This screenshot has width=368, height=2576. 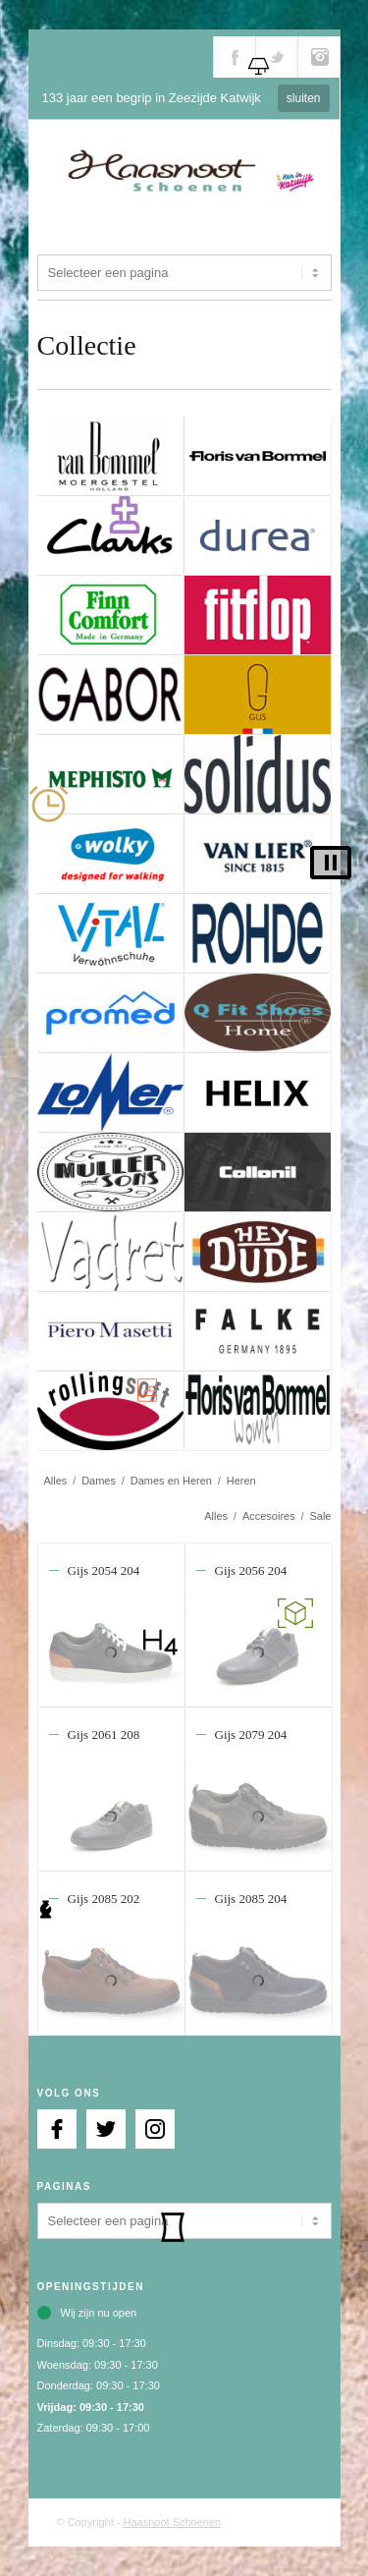 I want to click on represents the bishop piece in a chess game, so click(x=45, y=1909).